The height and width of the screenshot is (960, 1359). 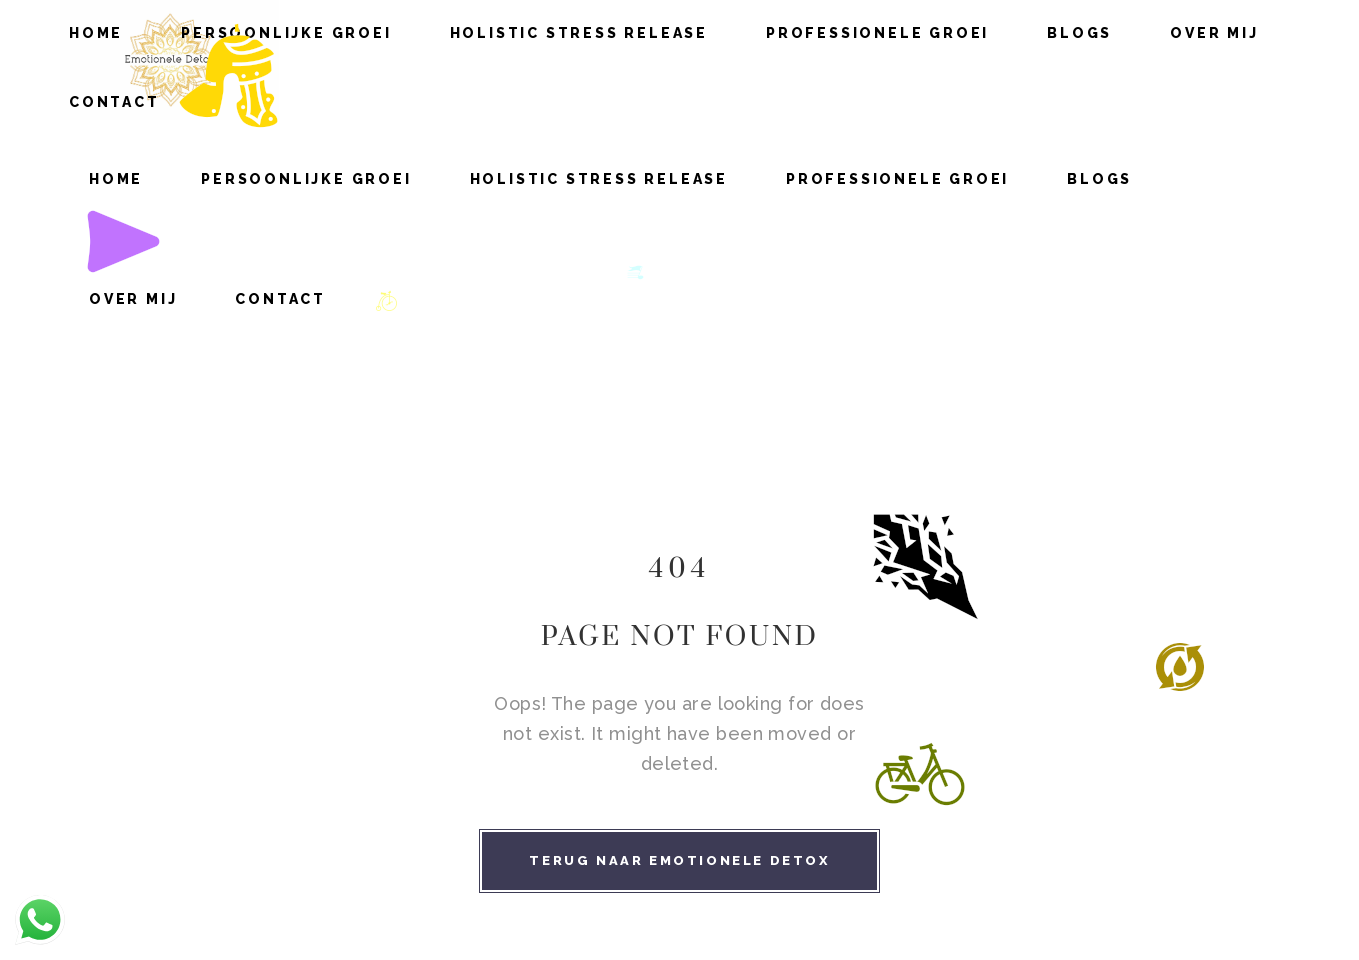 What do you see at coordinates (228, 75) in the screenshot?
I see `select roman soldier or centurion character class` at bounding box center [228, 75].